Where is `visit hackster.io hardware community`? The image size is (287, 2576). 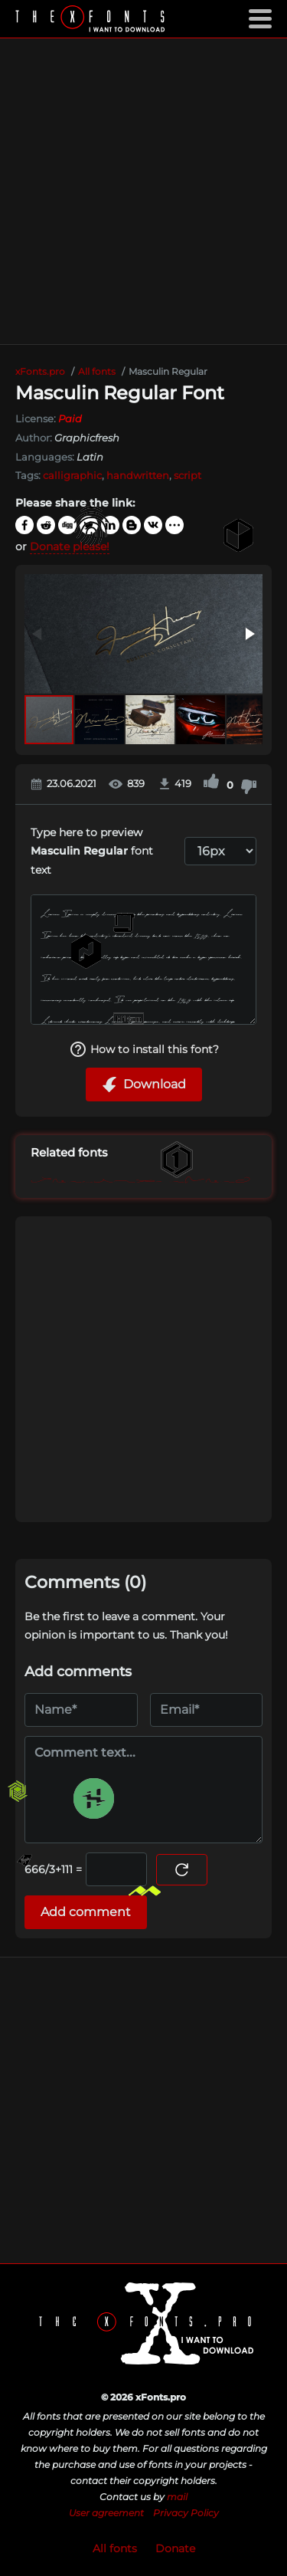
visit hackster.io hardware community is located at coordinates (93, 1798).